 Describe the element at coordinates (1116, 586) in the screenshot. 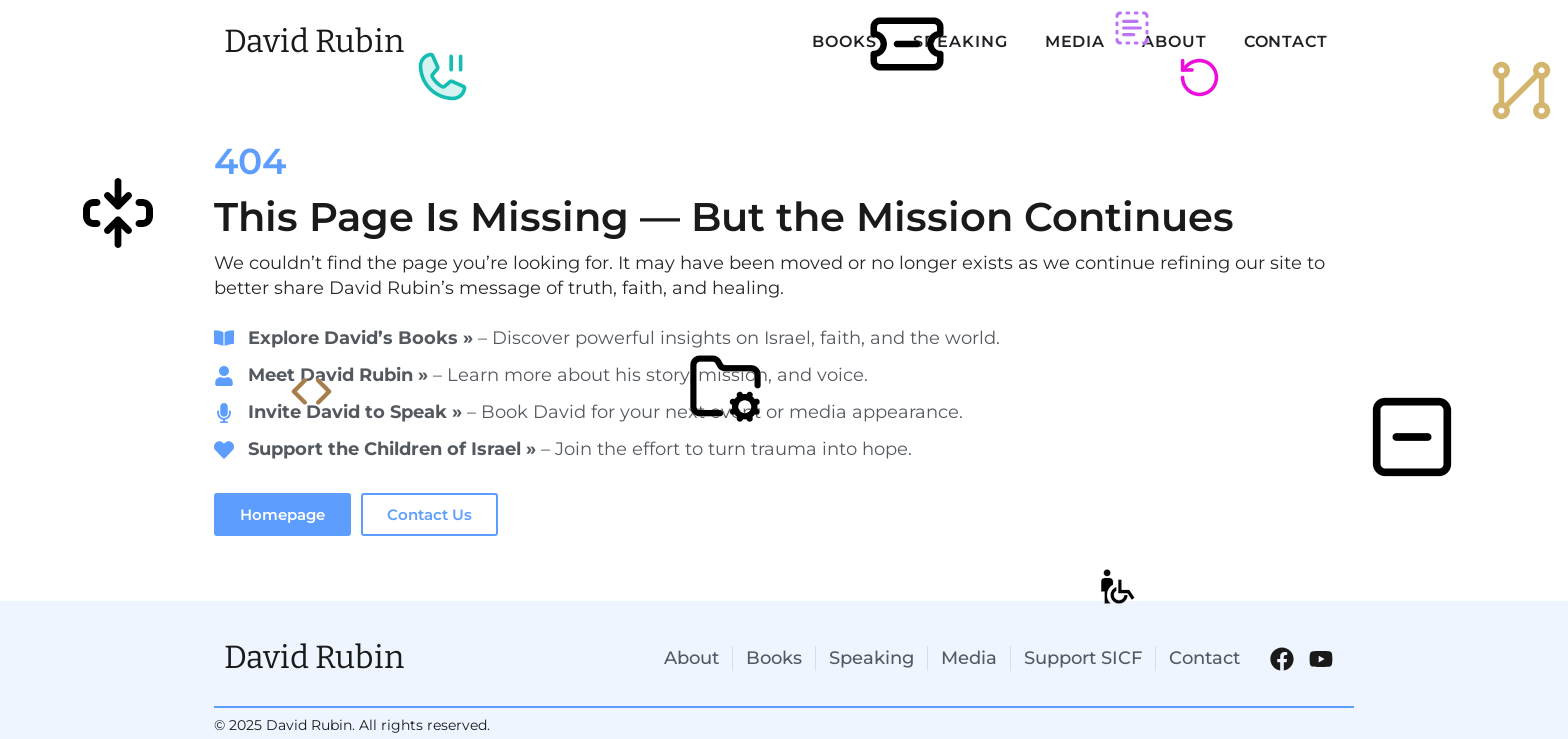

I see `wheelchair pickup location` at that location.